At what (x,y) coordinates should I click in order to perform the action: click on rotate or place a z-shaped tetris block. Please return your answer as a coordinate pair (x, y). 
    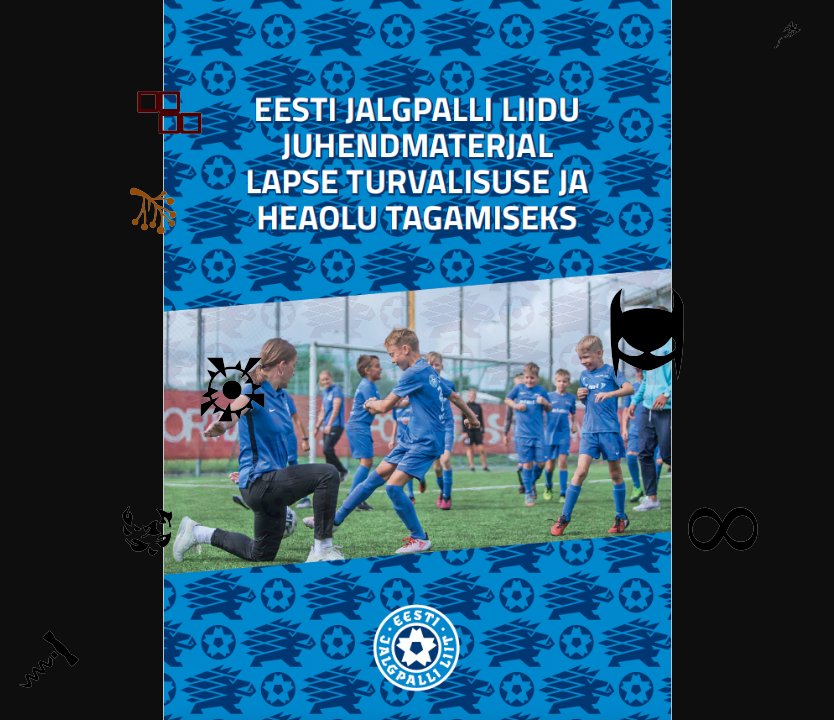
    Looking at the image, I should click on (169, 112).